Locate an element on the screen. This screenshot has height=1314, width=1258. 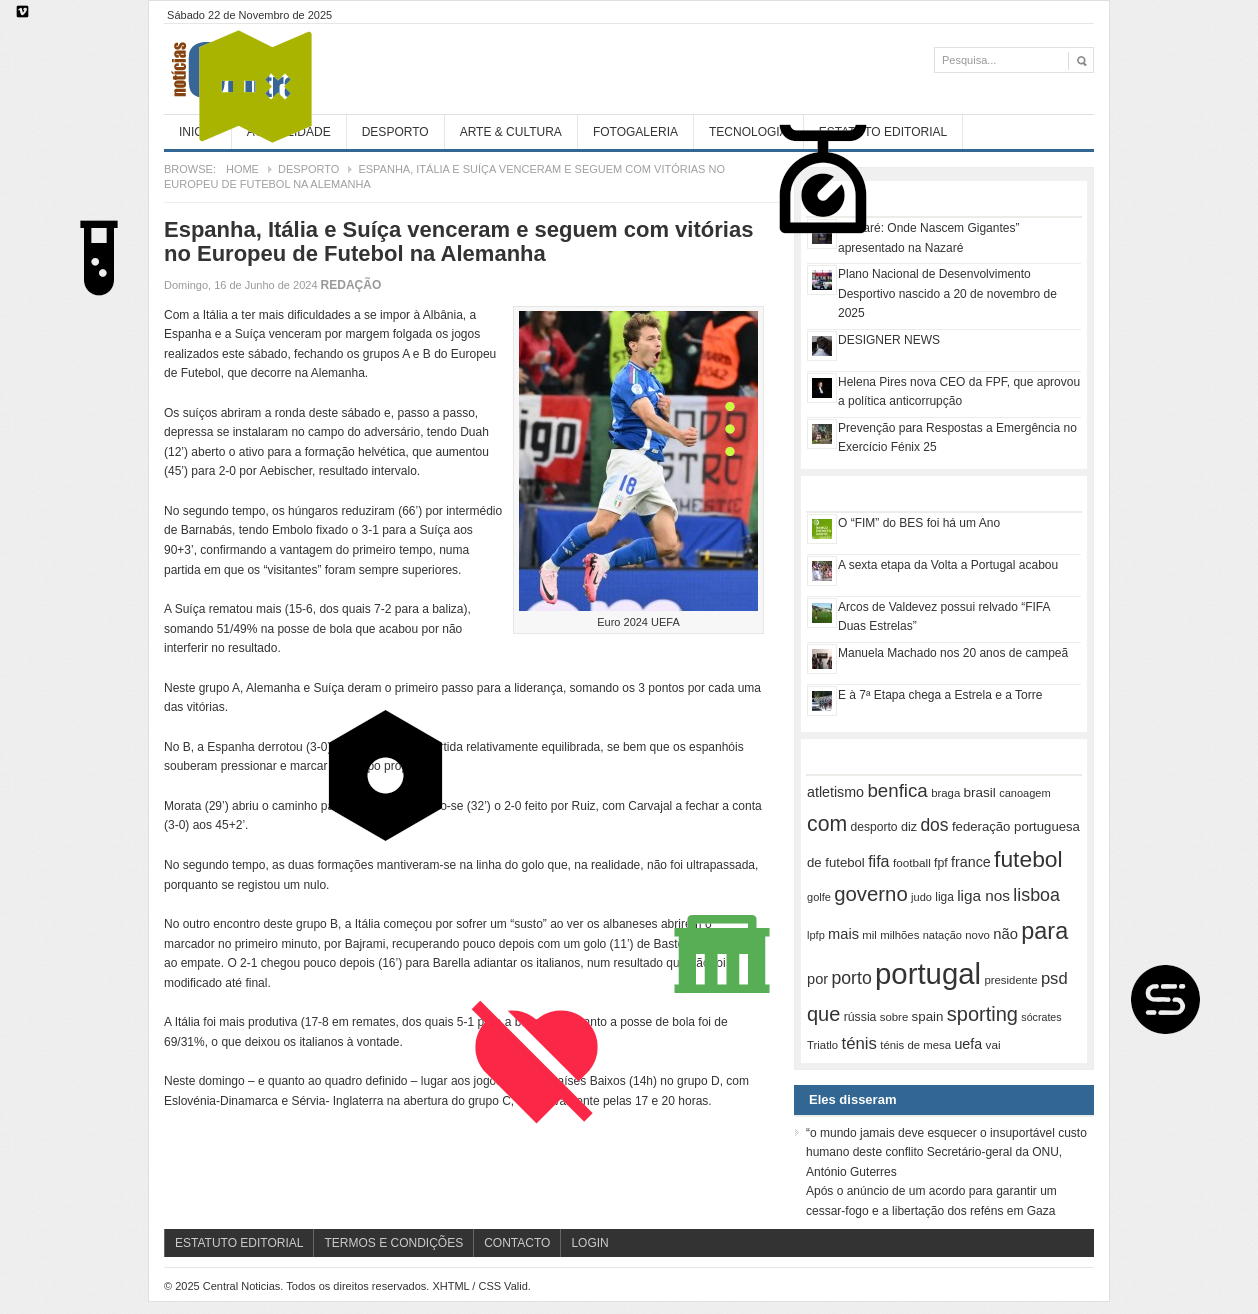
open more options menu is located at coordinates (730, 429).